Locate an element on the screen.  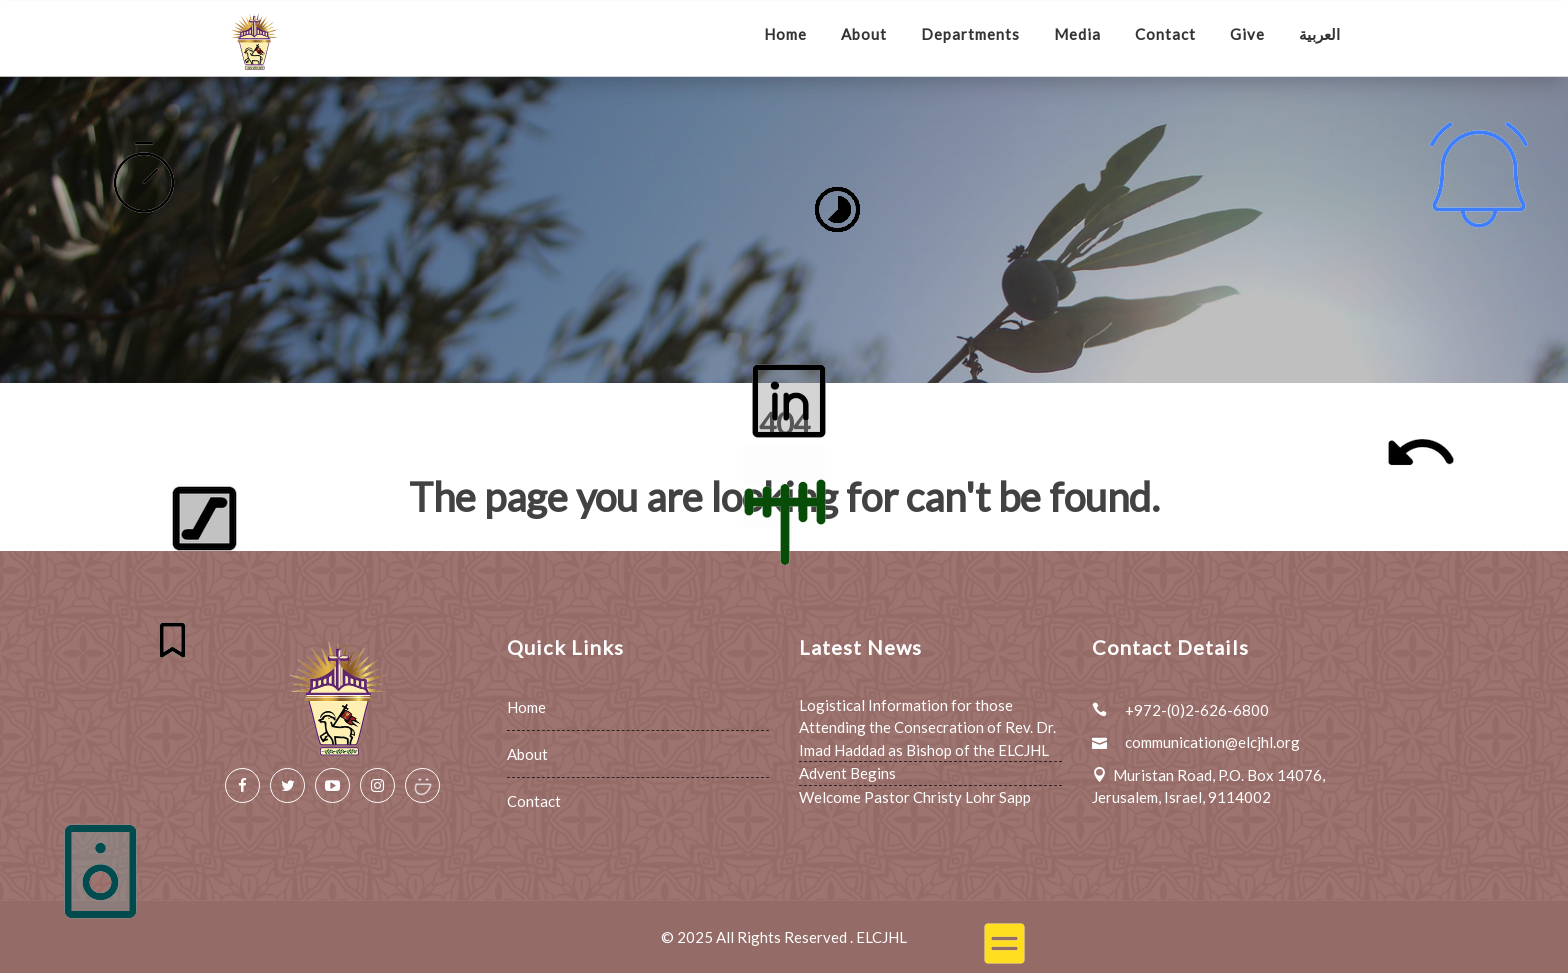
indicates escalator access nearby is located at coordinates (204, 518).